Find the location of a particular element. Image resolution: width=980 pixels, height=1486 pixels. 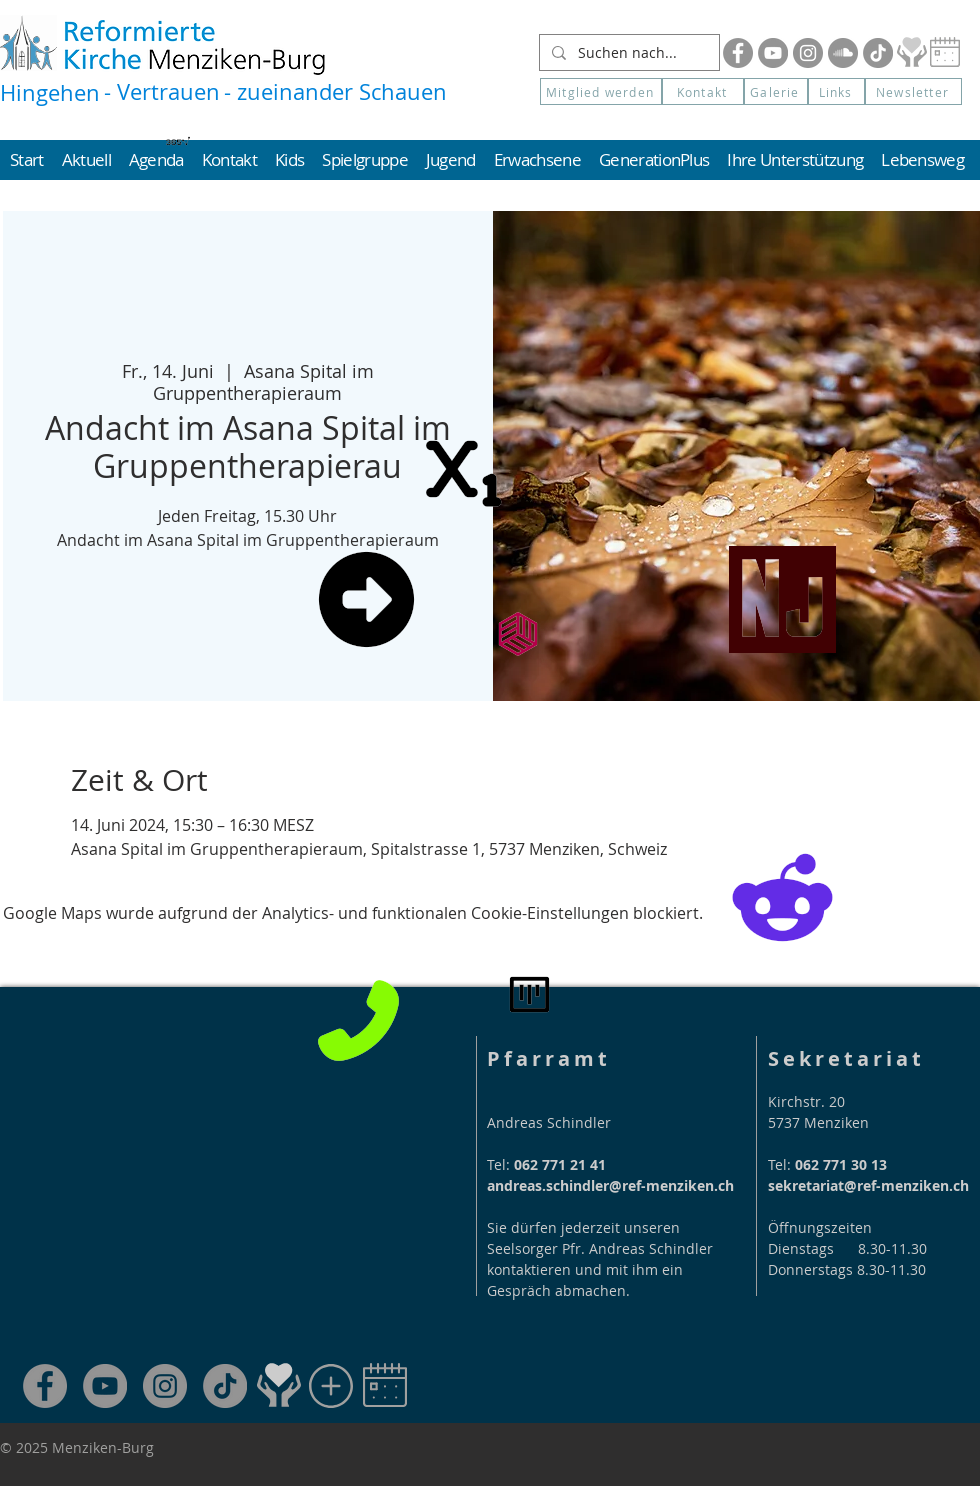

365 data science logo is located at coordinates (178, 141).